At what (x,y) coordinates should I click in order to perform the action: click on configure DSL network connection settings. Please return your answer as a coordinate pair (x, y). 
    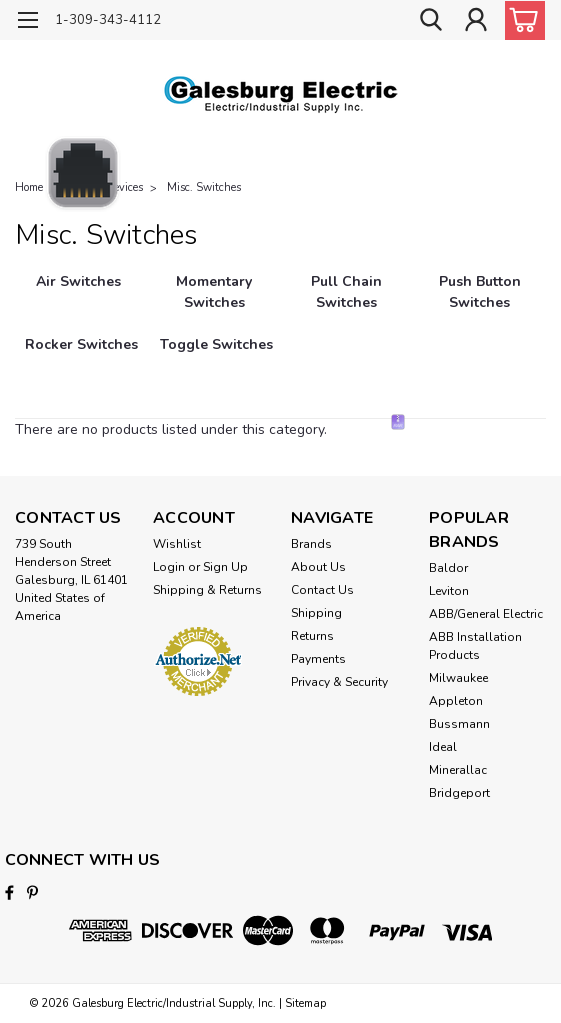
    Looking at the image, I should click on (83, 174).